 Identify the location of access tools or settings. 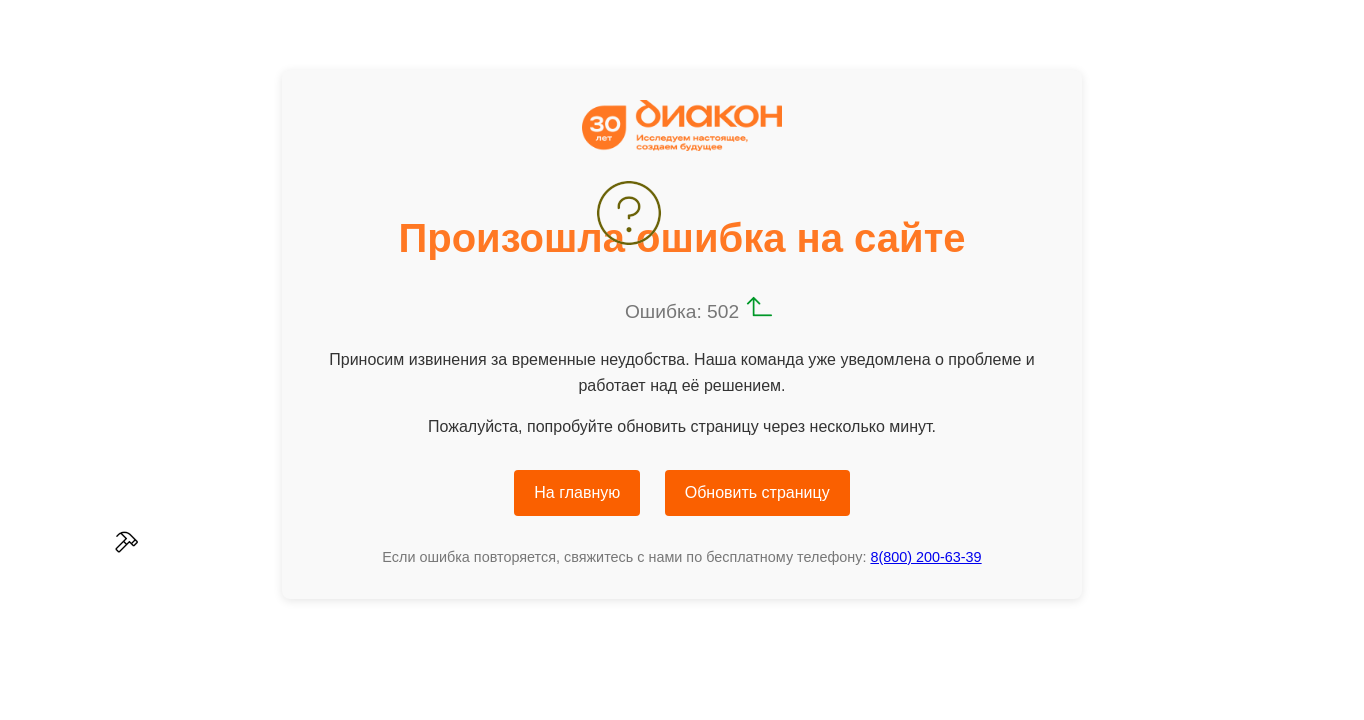
(125, 542).